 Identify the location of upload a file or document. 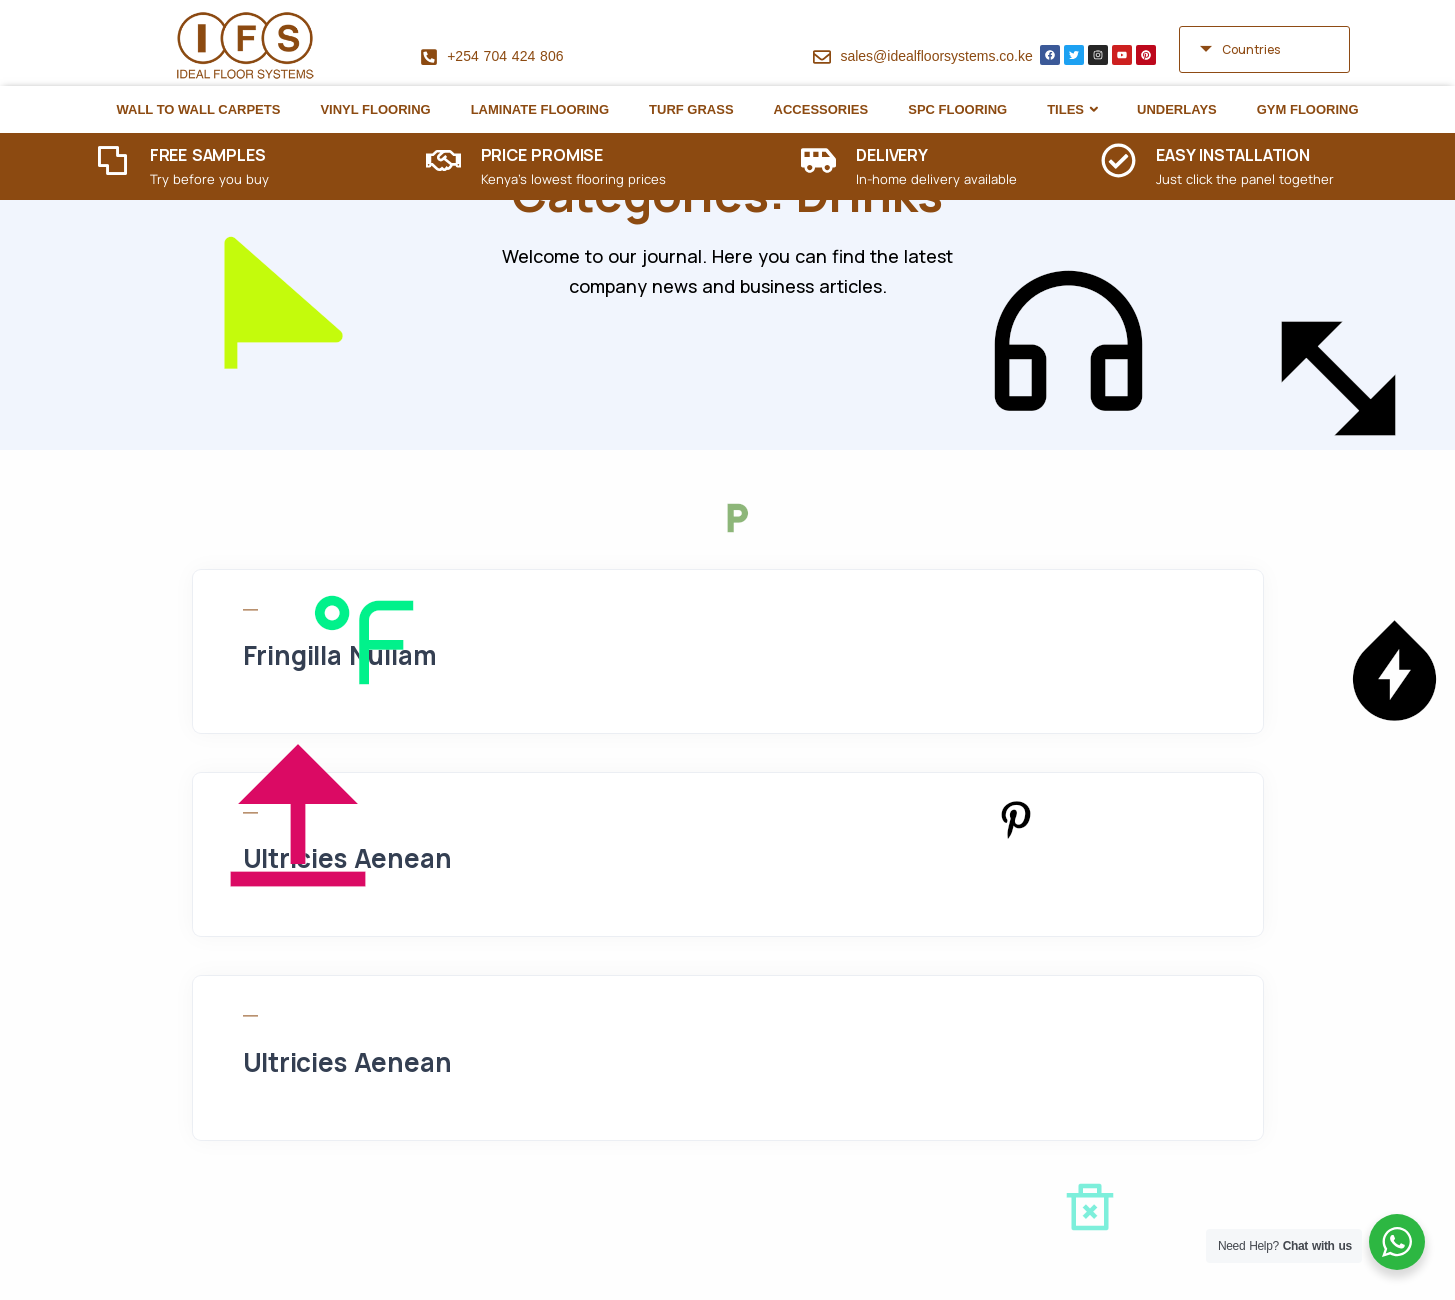
(298, 819).